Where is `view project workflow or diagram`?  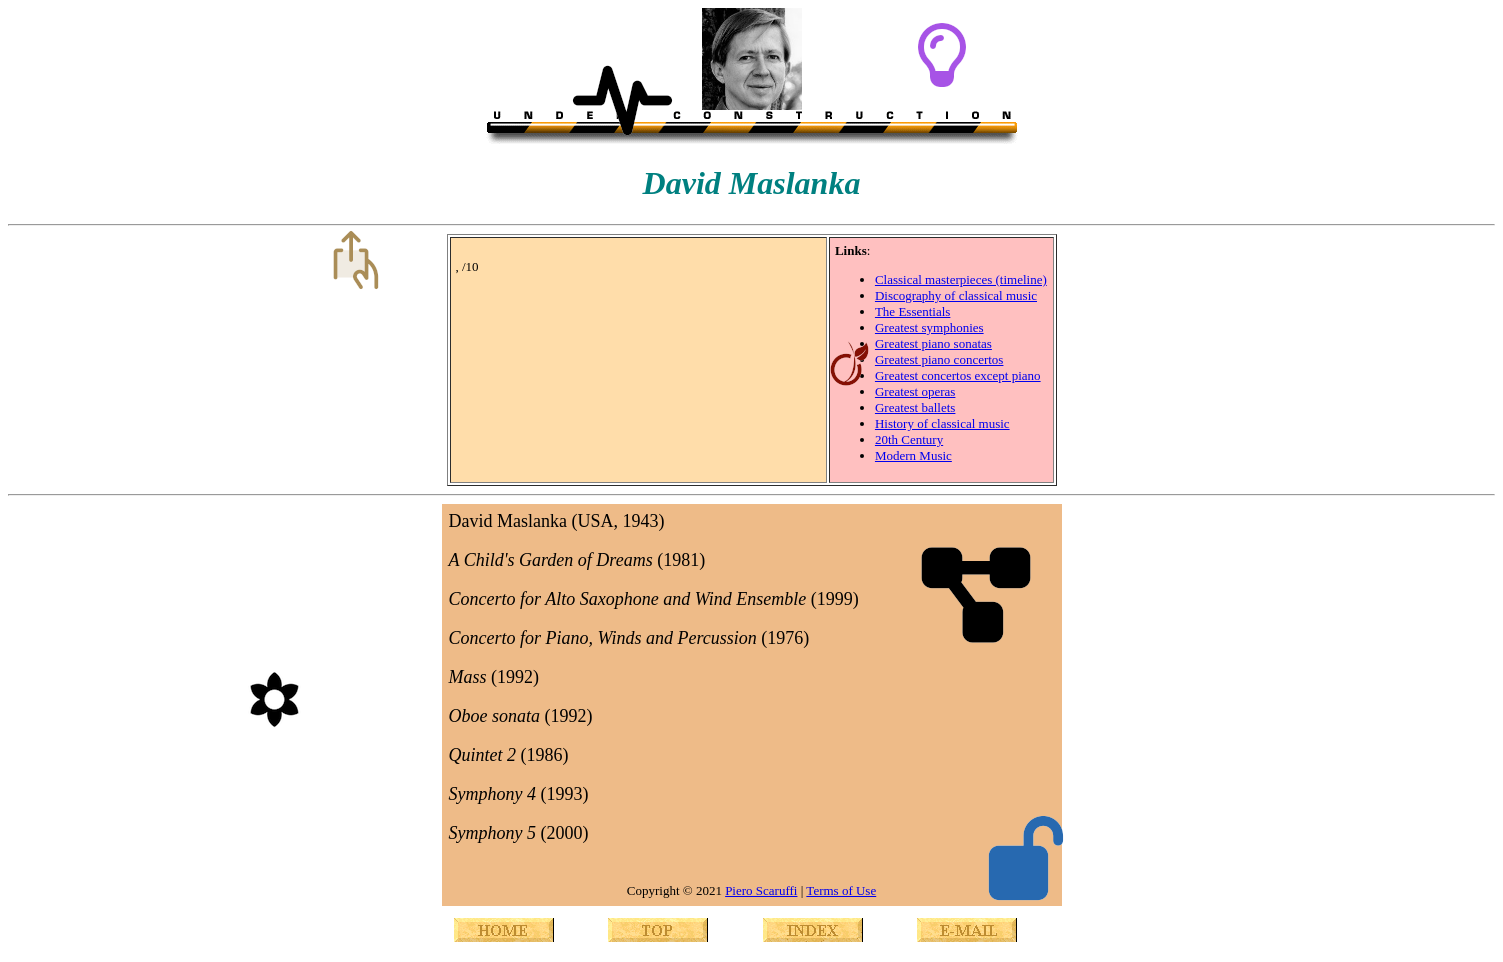
view project workflow or diagram is located at coordinates (976, 595).